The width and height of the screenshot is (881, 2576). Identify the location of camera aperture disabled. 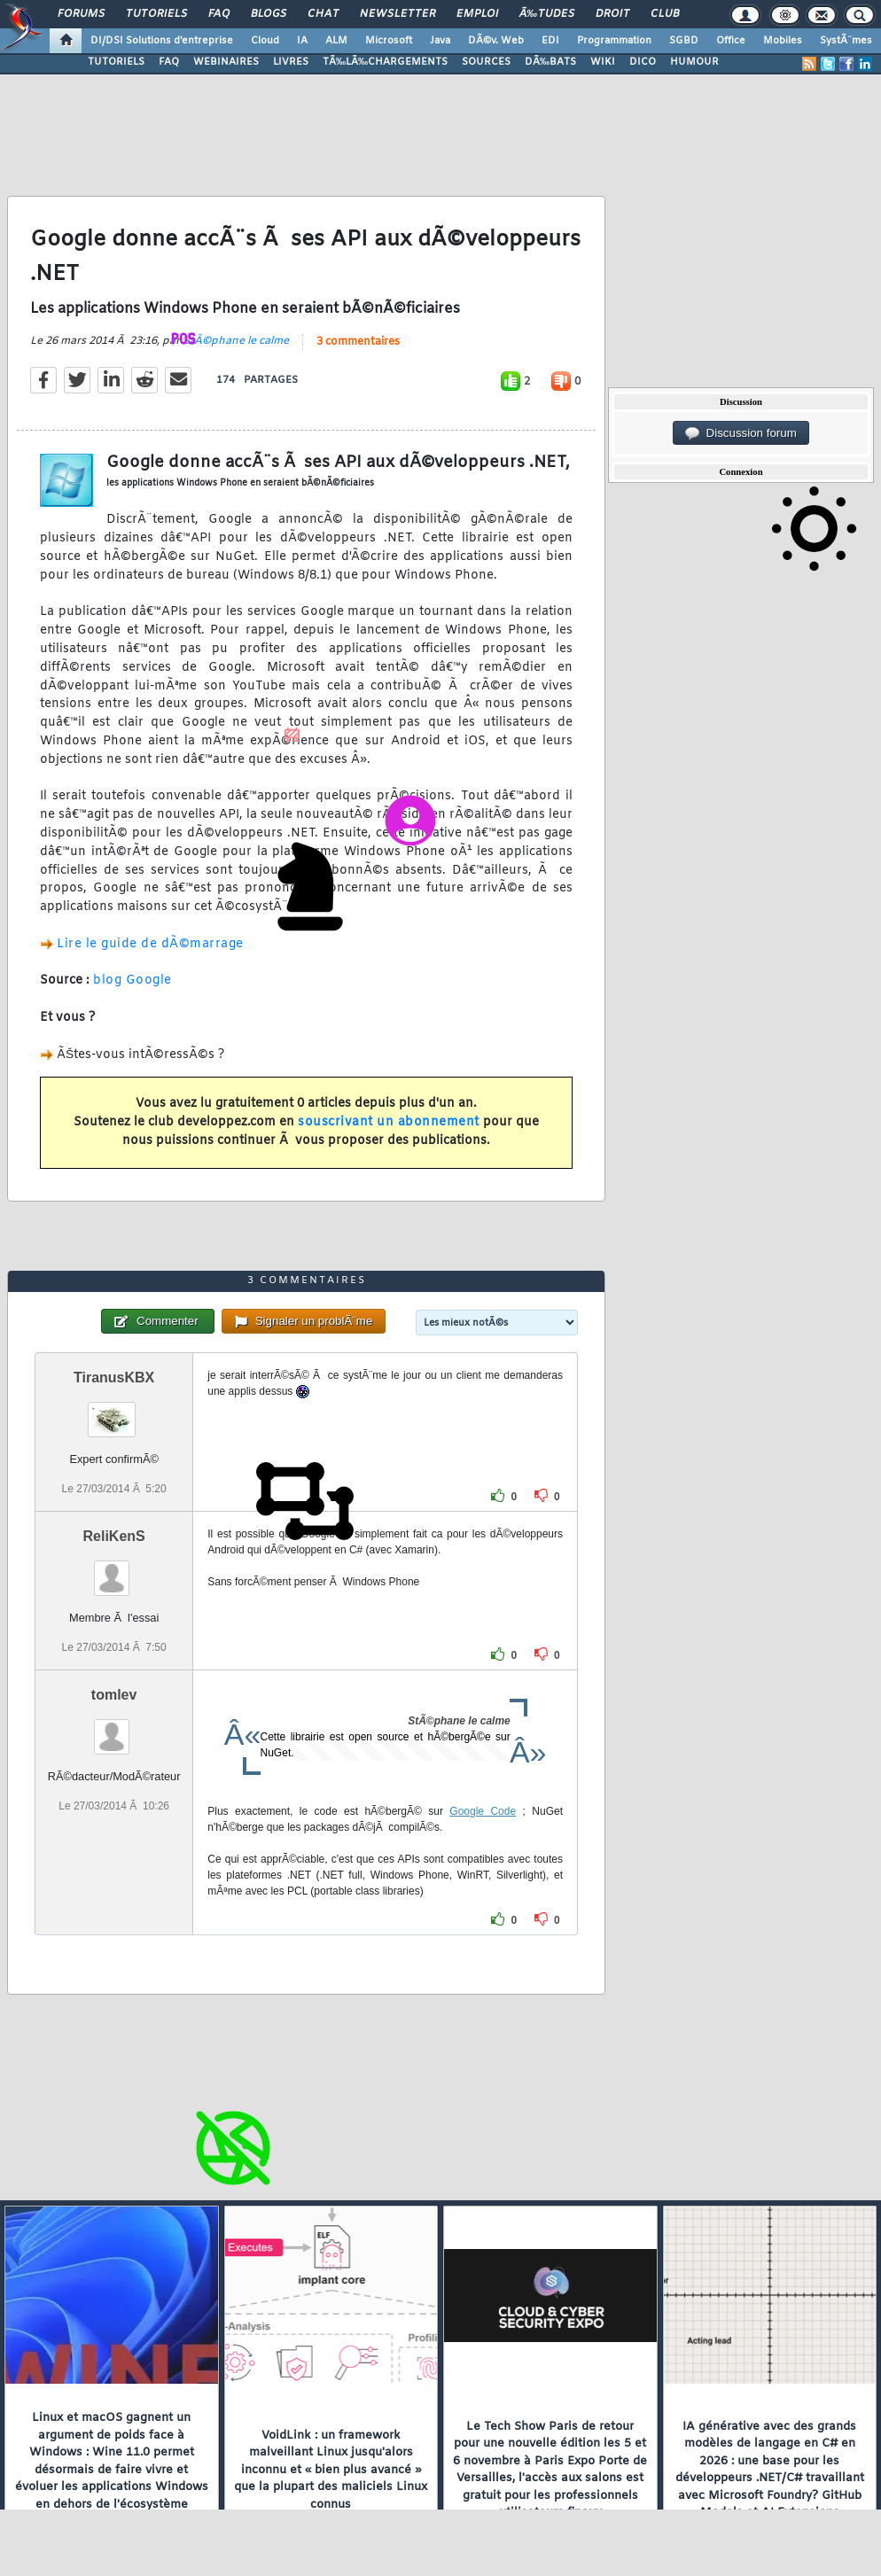
(233, 2148).